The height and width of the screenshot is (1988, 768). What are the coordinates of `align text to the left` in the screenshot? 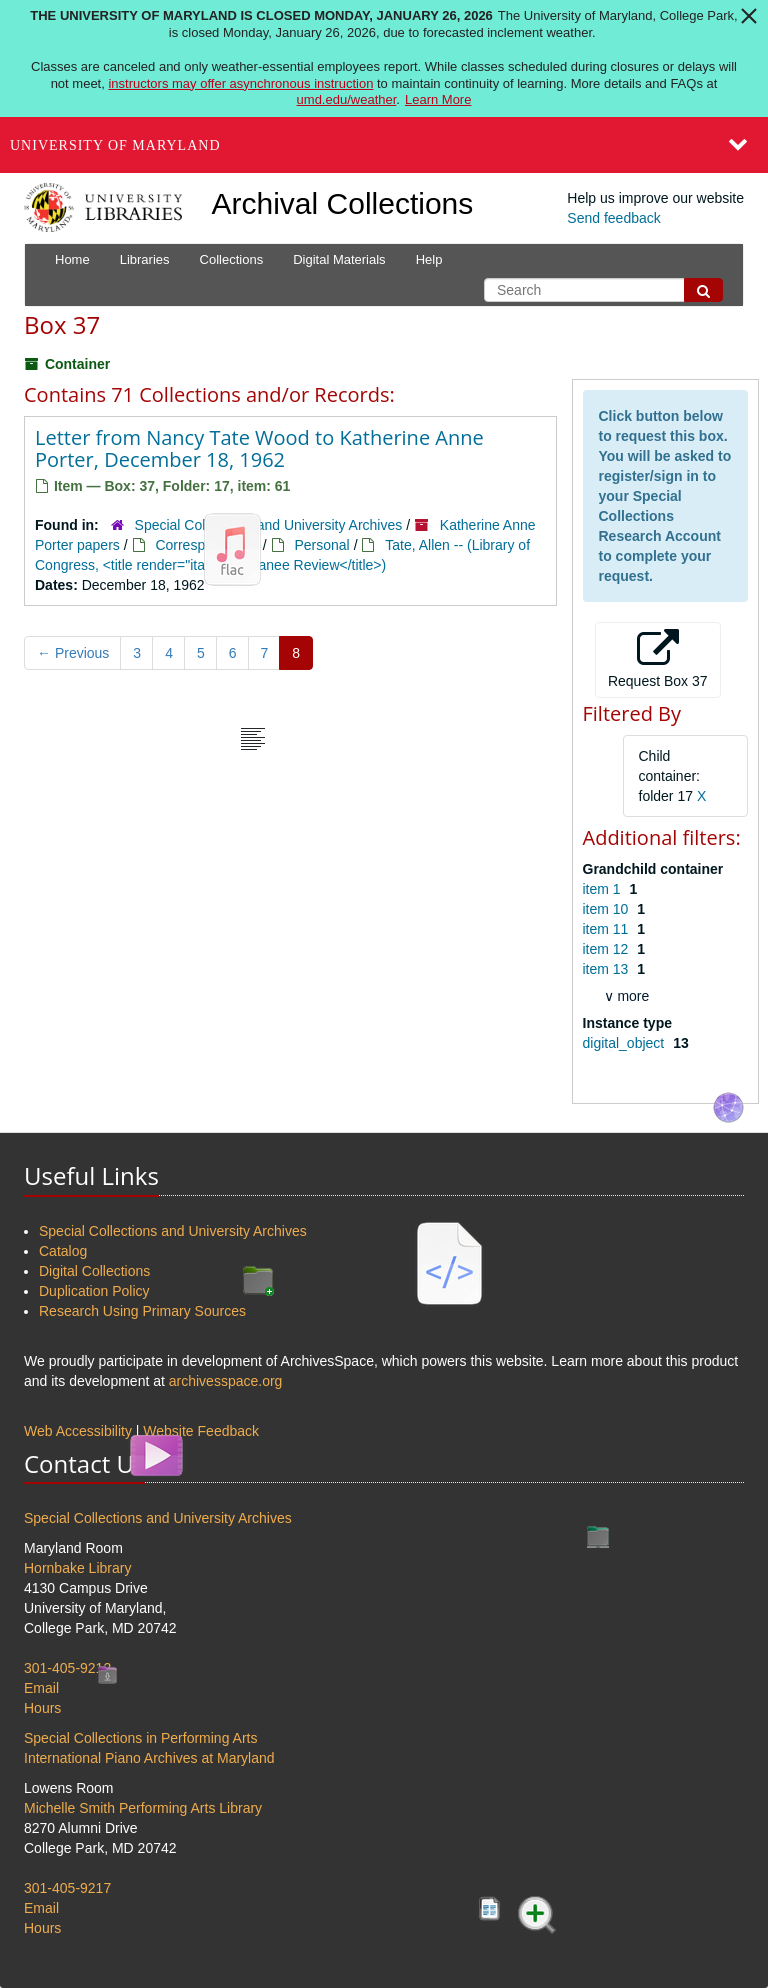 It's located at (253, 739).